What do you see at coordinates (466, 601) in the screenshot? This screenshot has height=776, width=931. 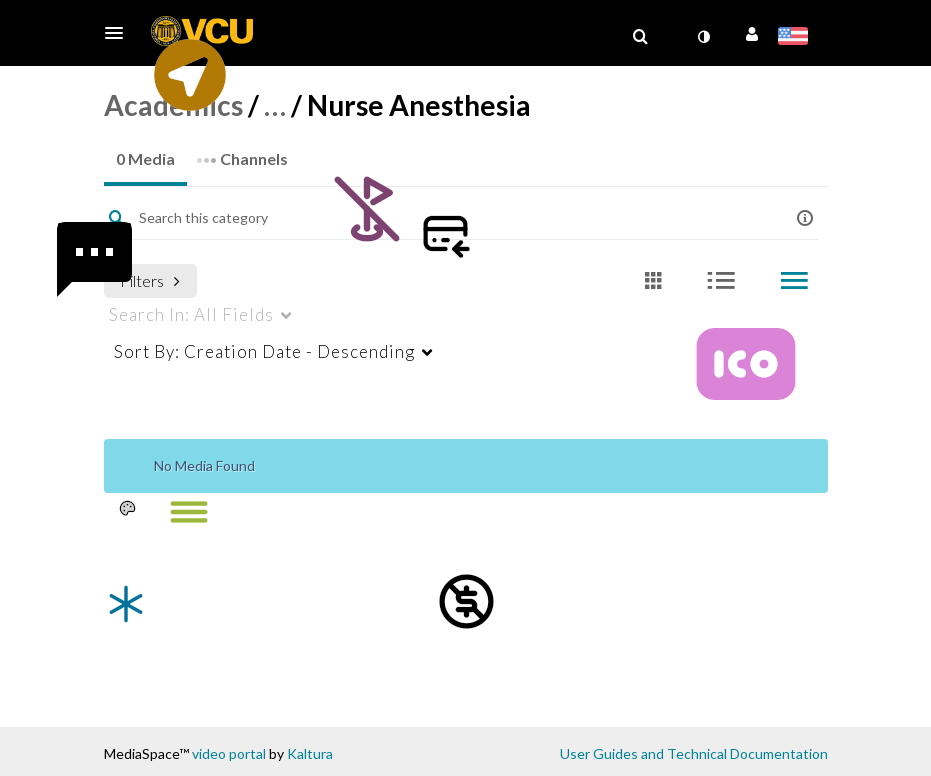 I see `indicates non-commercial use license` at bounding box center [466, 601].